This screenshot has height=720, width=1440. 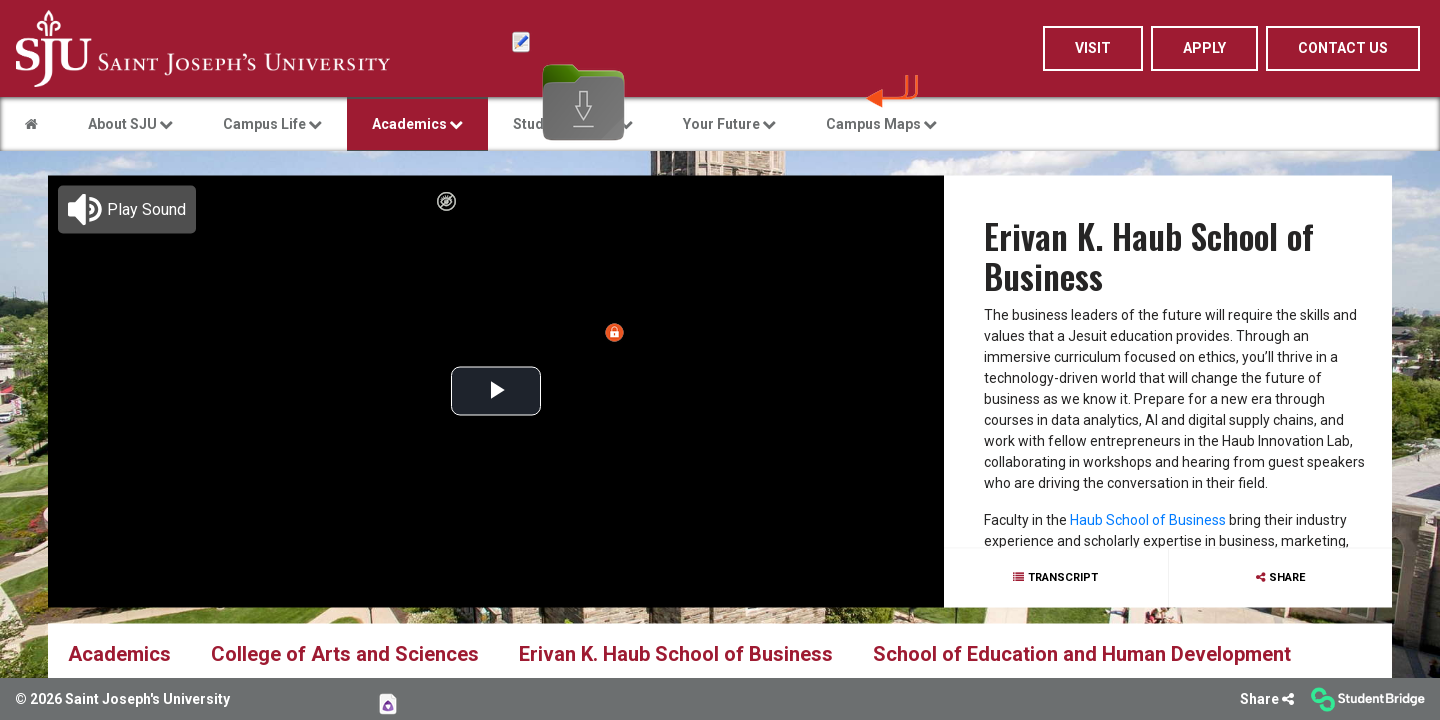 I want to click on reply to all recipients of an email, so click(x=891, y=91).